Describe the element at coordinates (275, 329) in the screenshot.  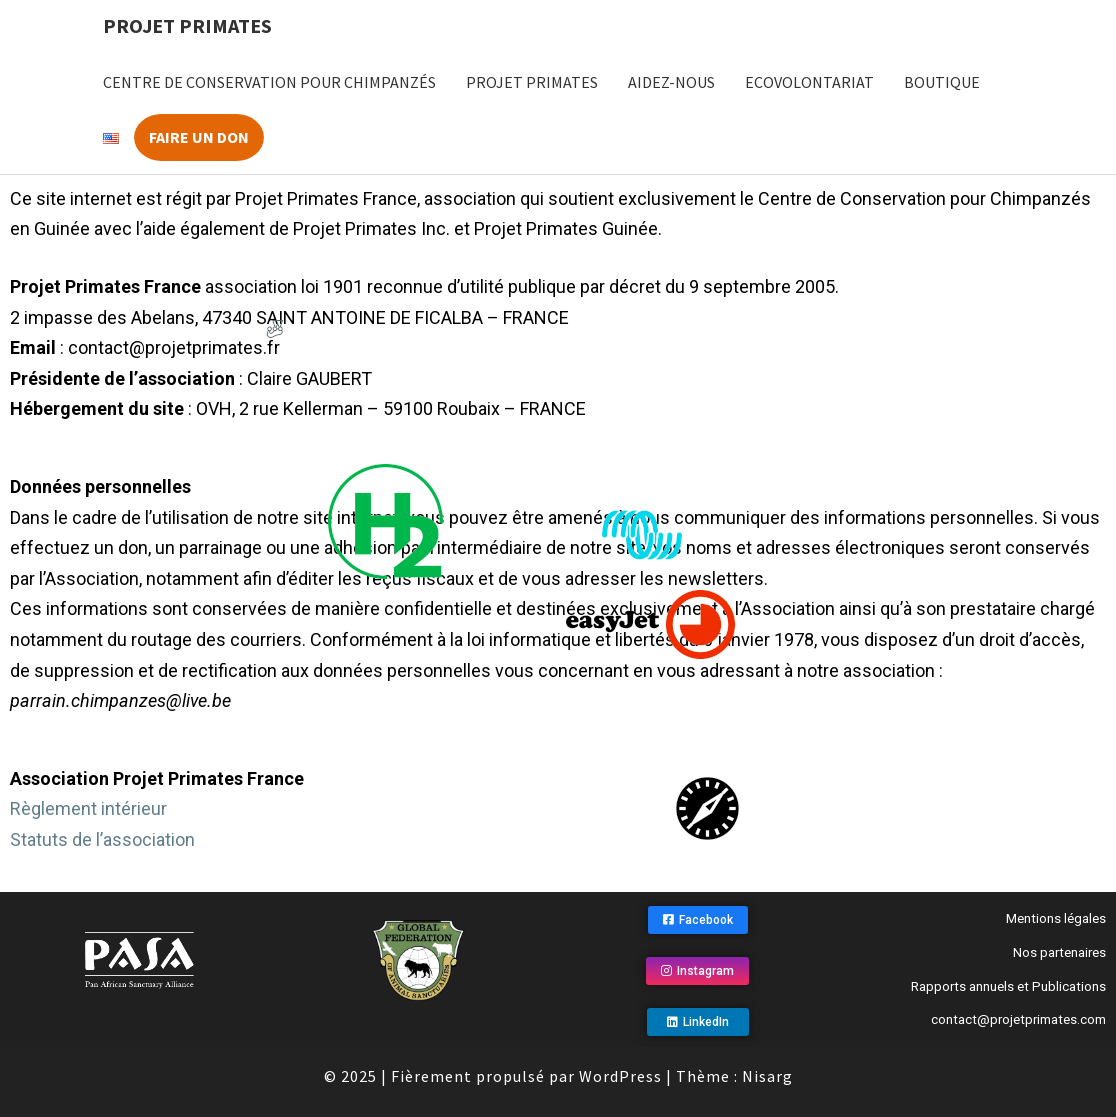
I see `jest testing framework logo` at that location.